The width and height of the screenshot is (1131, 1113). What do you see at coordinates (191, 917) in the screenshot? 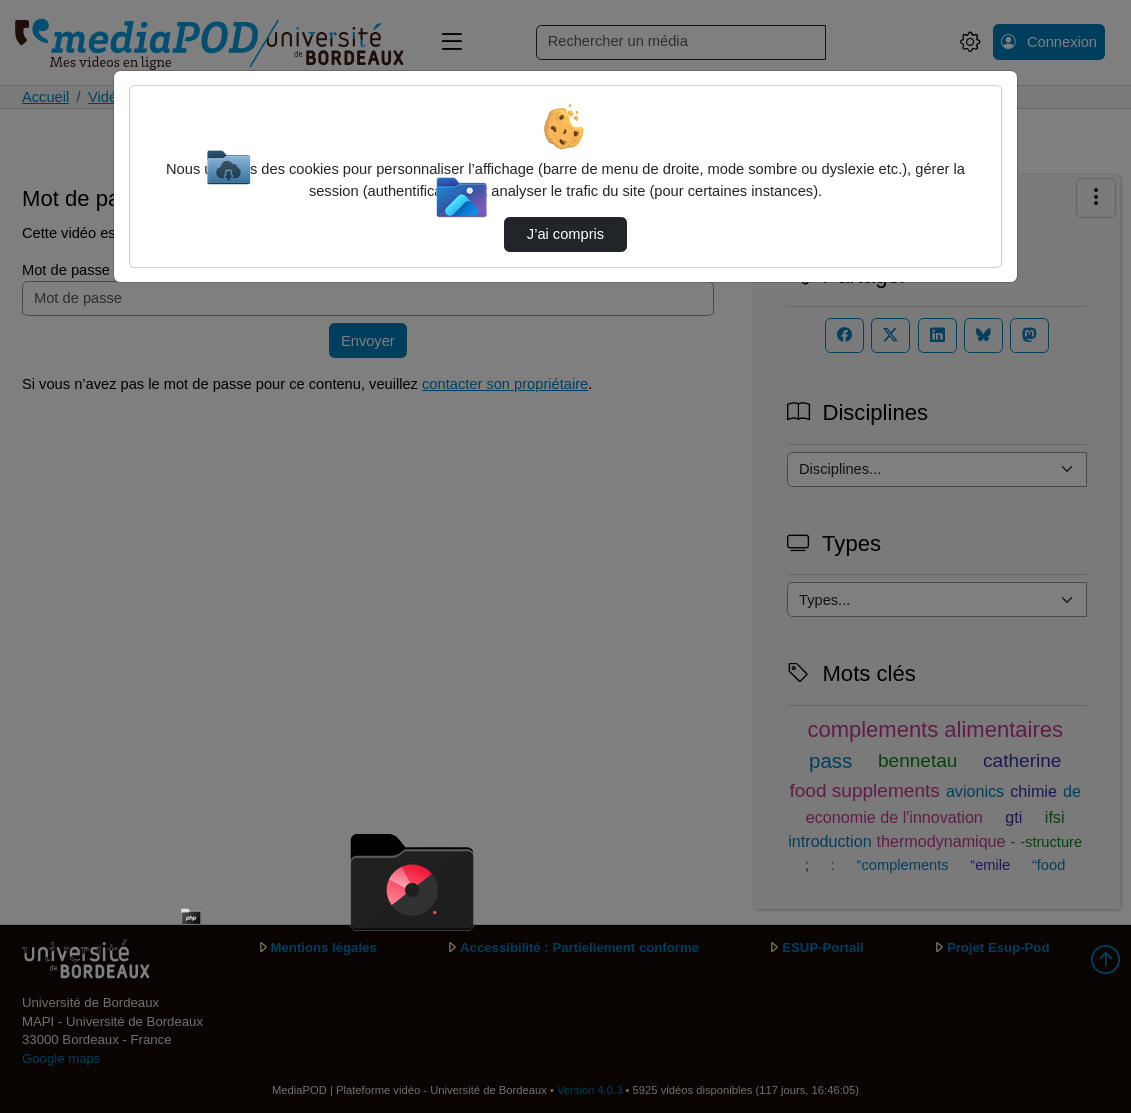
I see `folder containing php files` at bounding box center [191, 917].